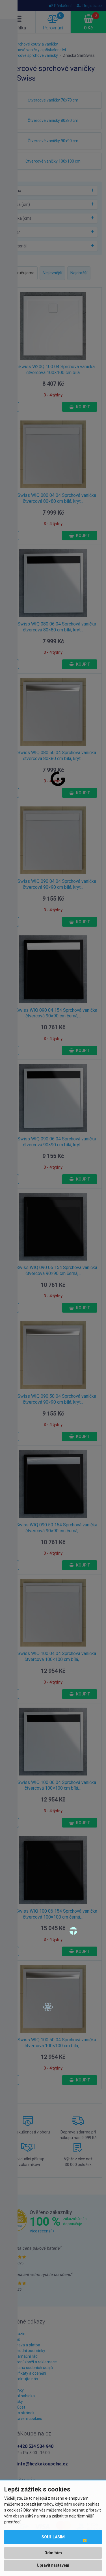 The image size is (106, 2576). What do you see at coordinates (58, 779) in the screenshot?
I see `gridsome framework logo` at bounding box center [58, 779].